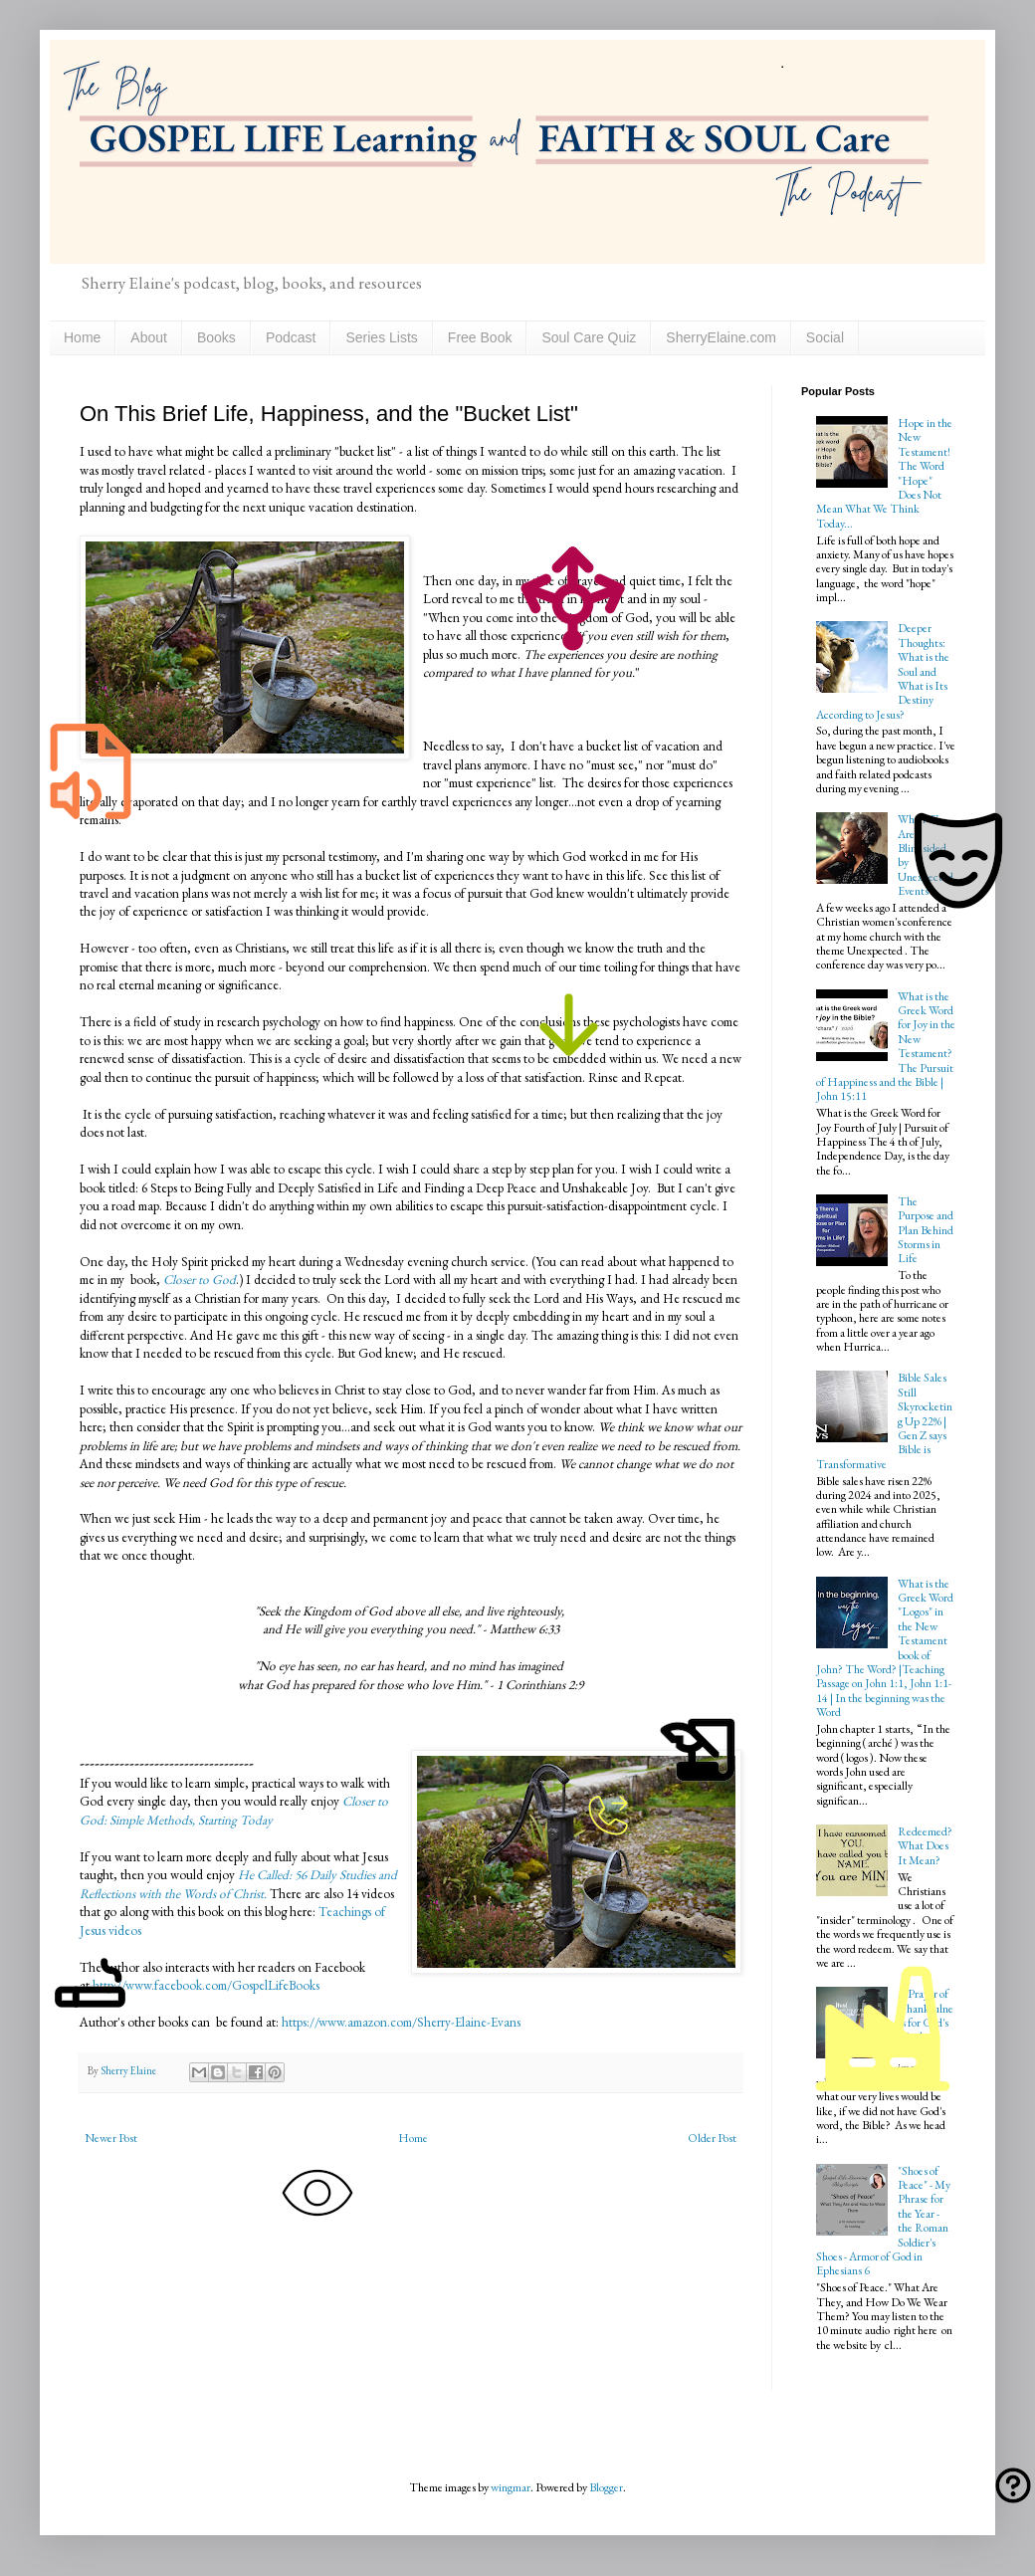 The height and width of the screenshot is (2576, 1035). What do you see at coordinates (883, 2034) in the screenshot?
I see `view manufacturing or production settings` at bounding box center [883, 2034].